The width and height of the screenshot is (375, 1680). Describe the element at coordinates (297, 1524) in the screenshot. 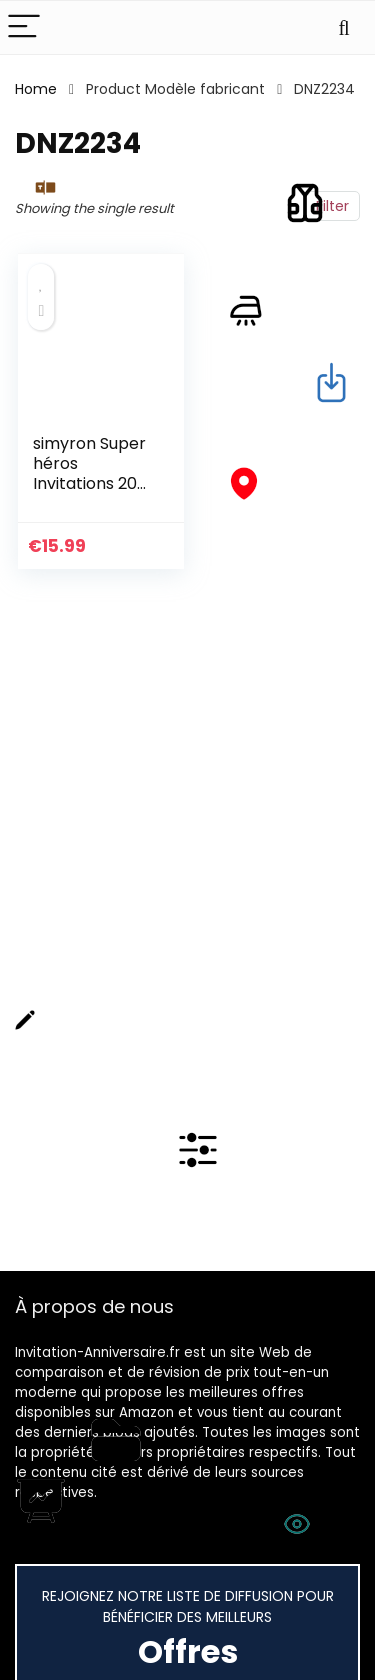

I see `view or preview content` at that location.